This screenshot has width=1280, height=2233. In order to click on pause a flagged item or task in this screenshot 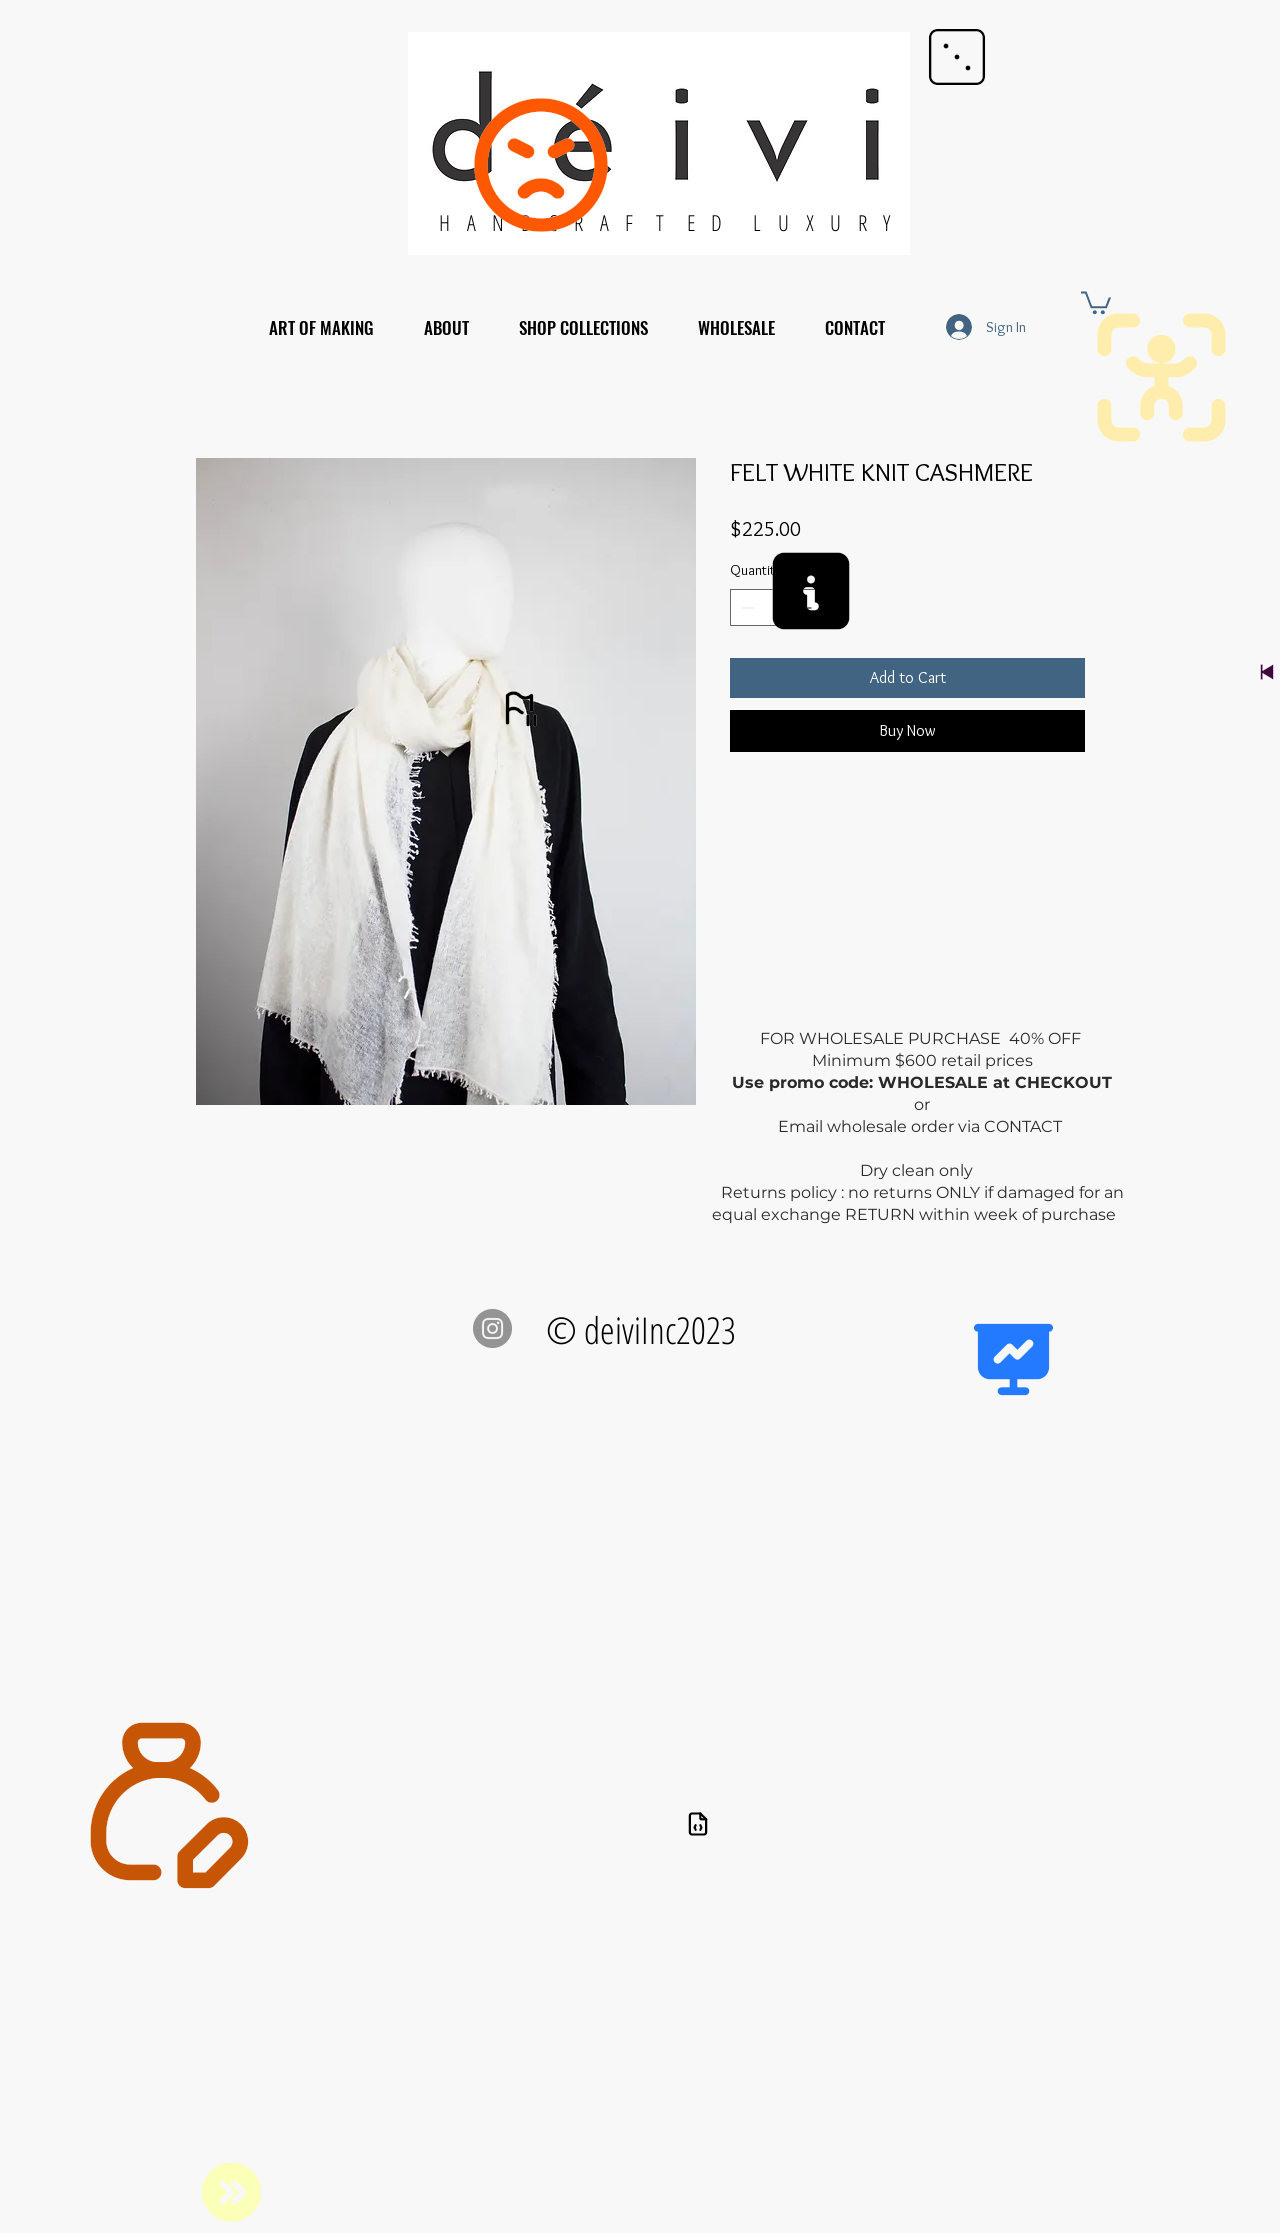, I will do `click(519, 707)`.